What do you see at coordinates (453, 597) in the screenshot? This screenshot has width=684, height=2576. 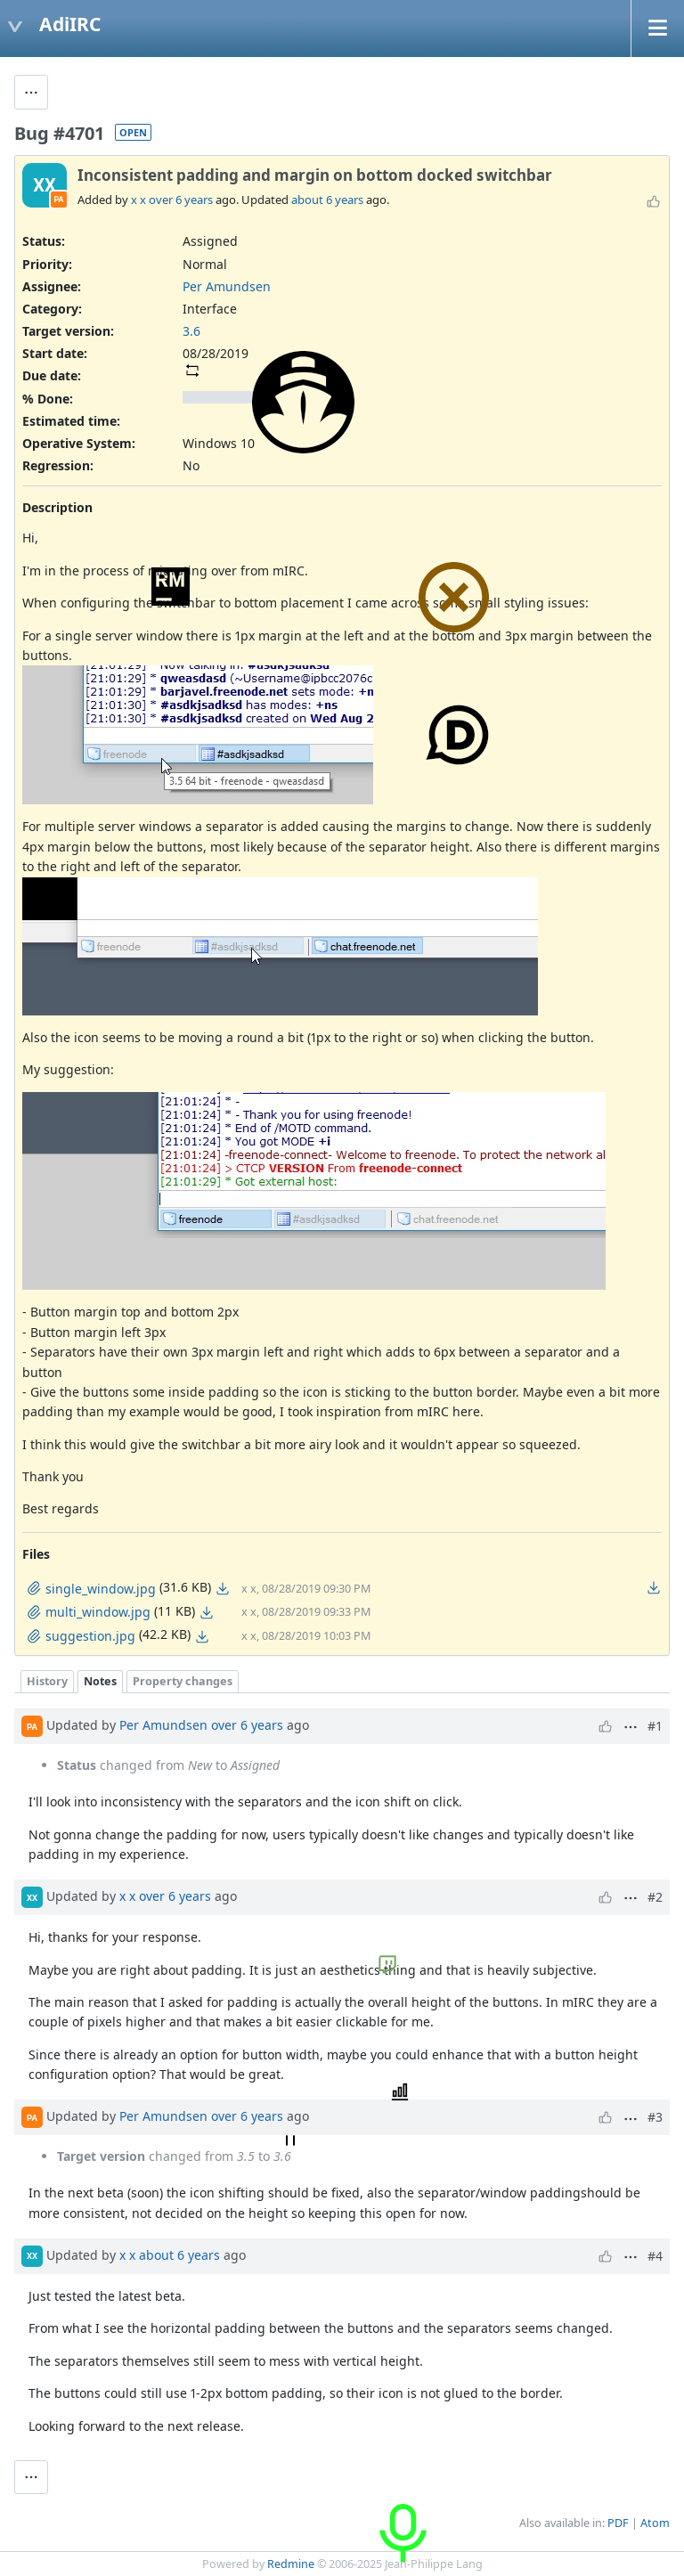 I see `close or dismiss a dialog` at bounding box center [453, 597].